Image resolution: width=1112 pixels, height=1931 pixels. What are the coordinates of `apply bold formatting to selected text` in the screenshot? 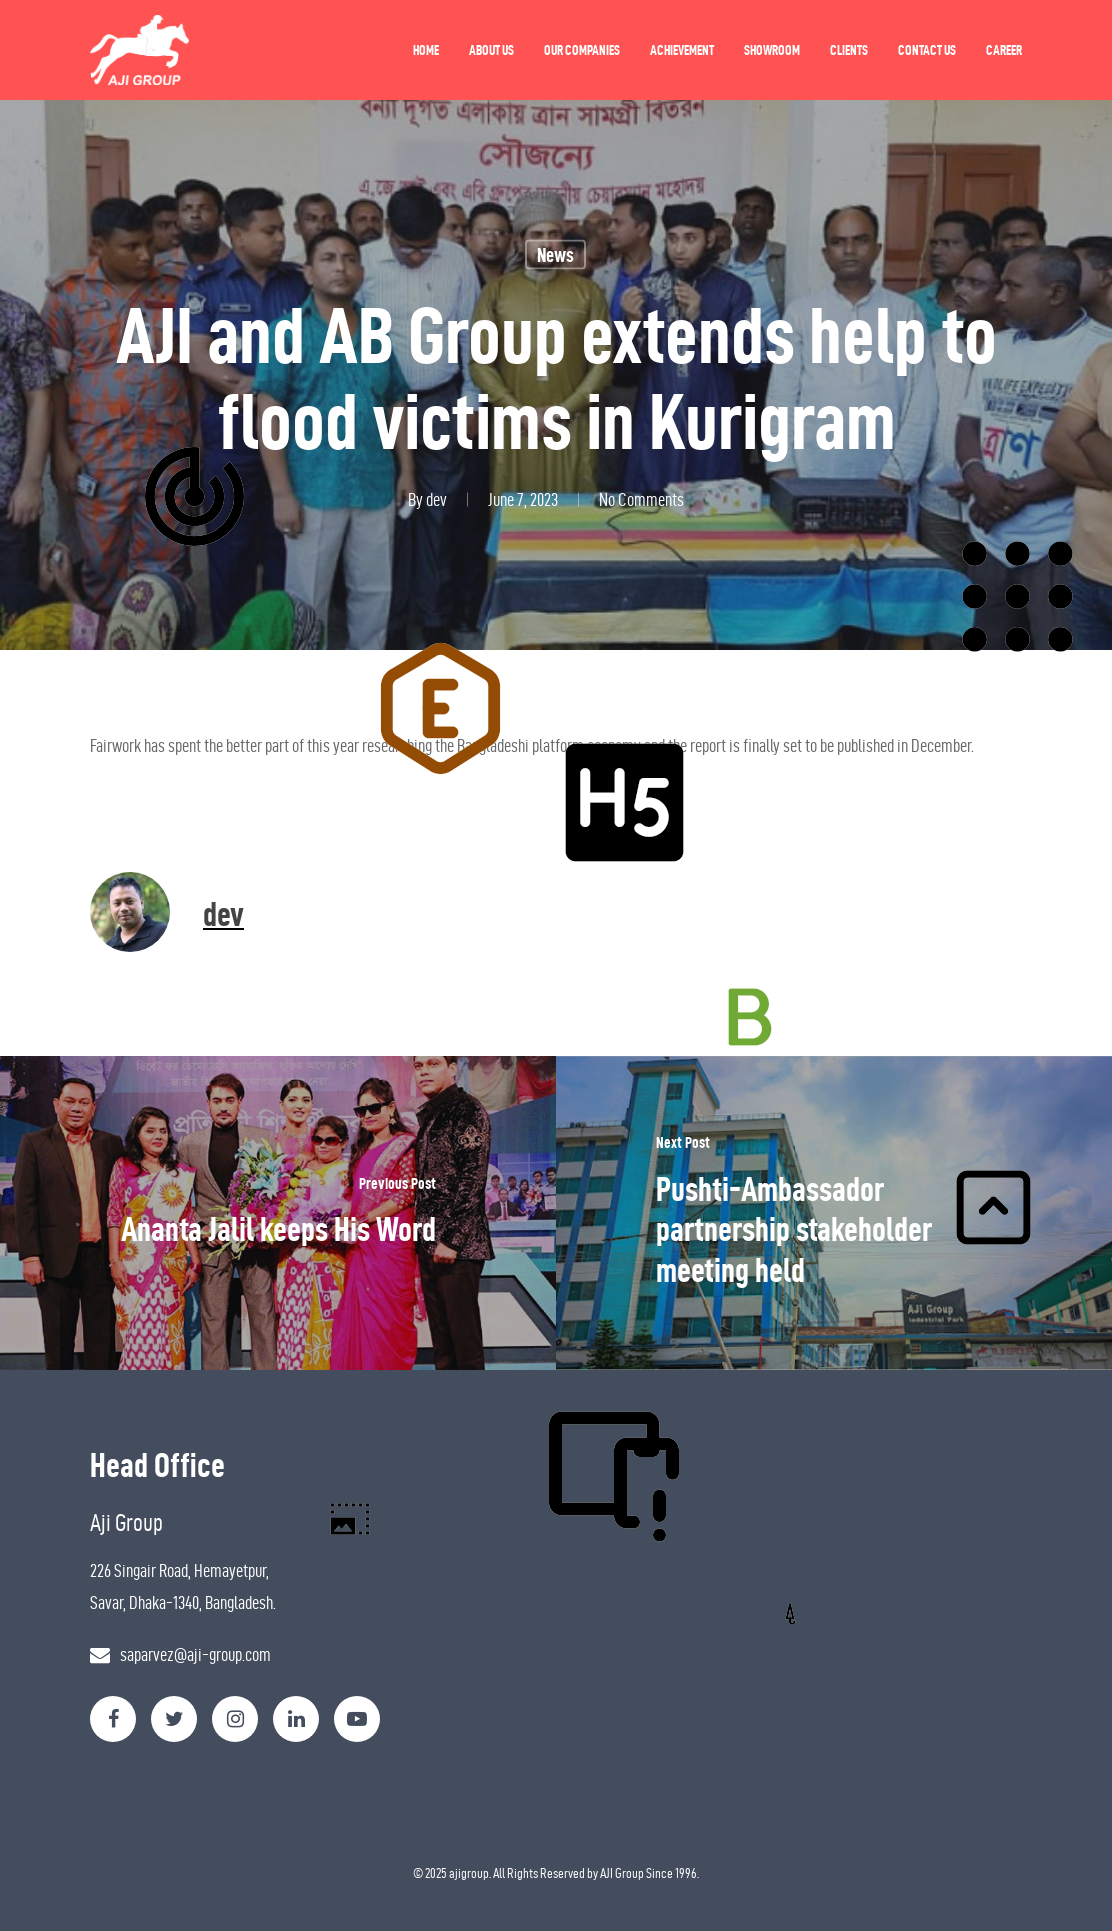 It's located at (750, 1017).